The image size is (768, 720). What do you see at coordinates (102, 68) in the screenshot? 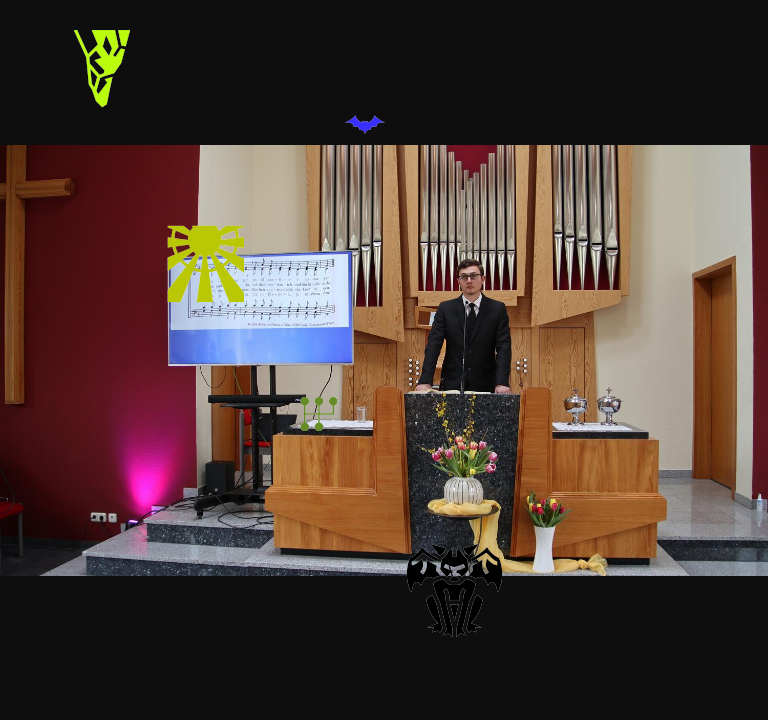
I see `indicates cave or underground environment in game` at bounding box center [102, 68].